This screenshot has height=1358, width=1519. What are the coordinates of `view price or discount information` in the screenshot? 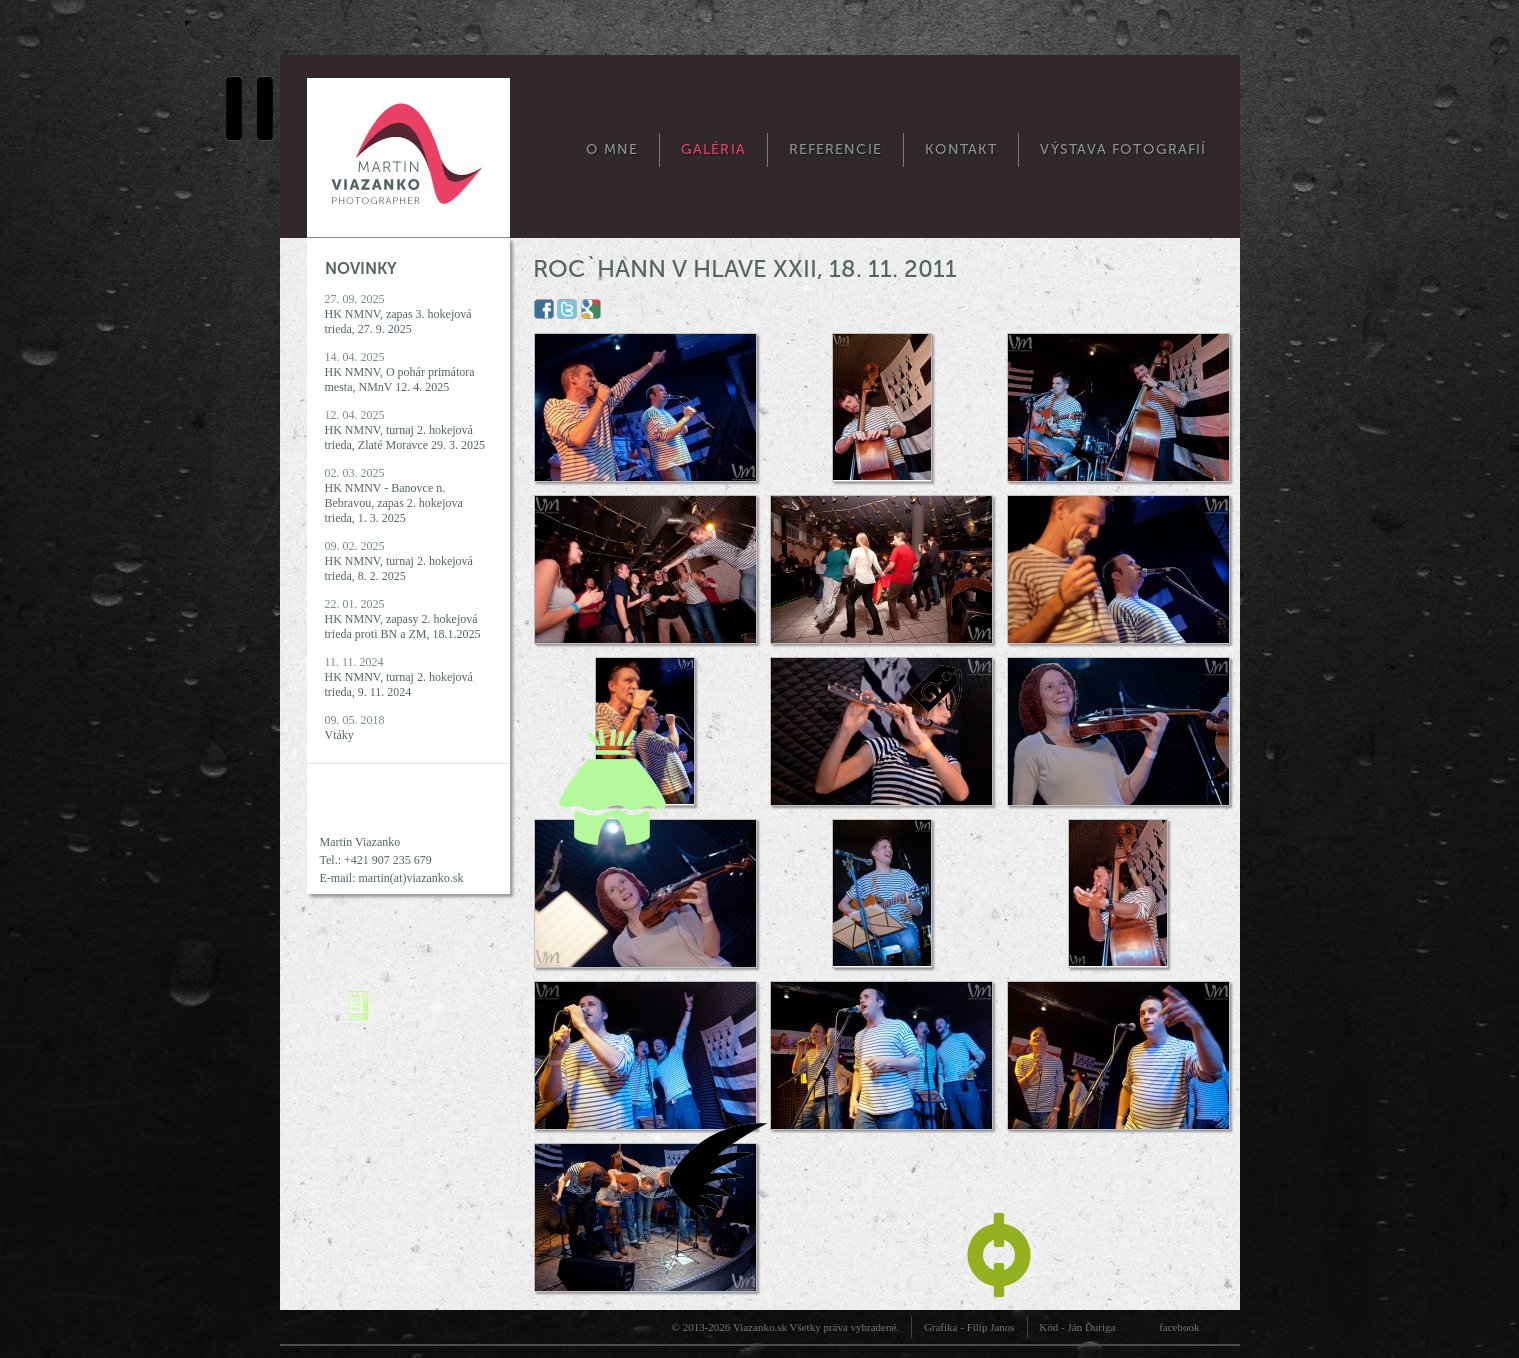 It's located at (936, 689).